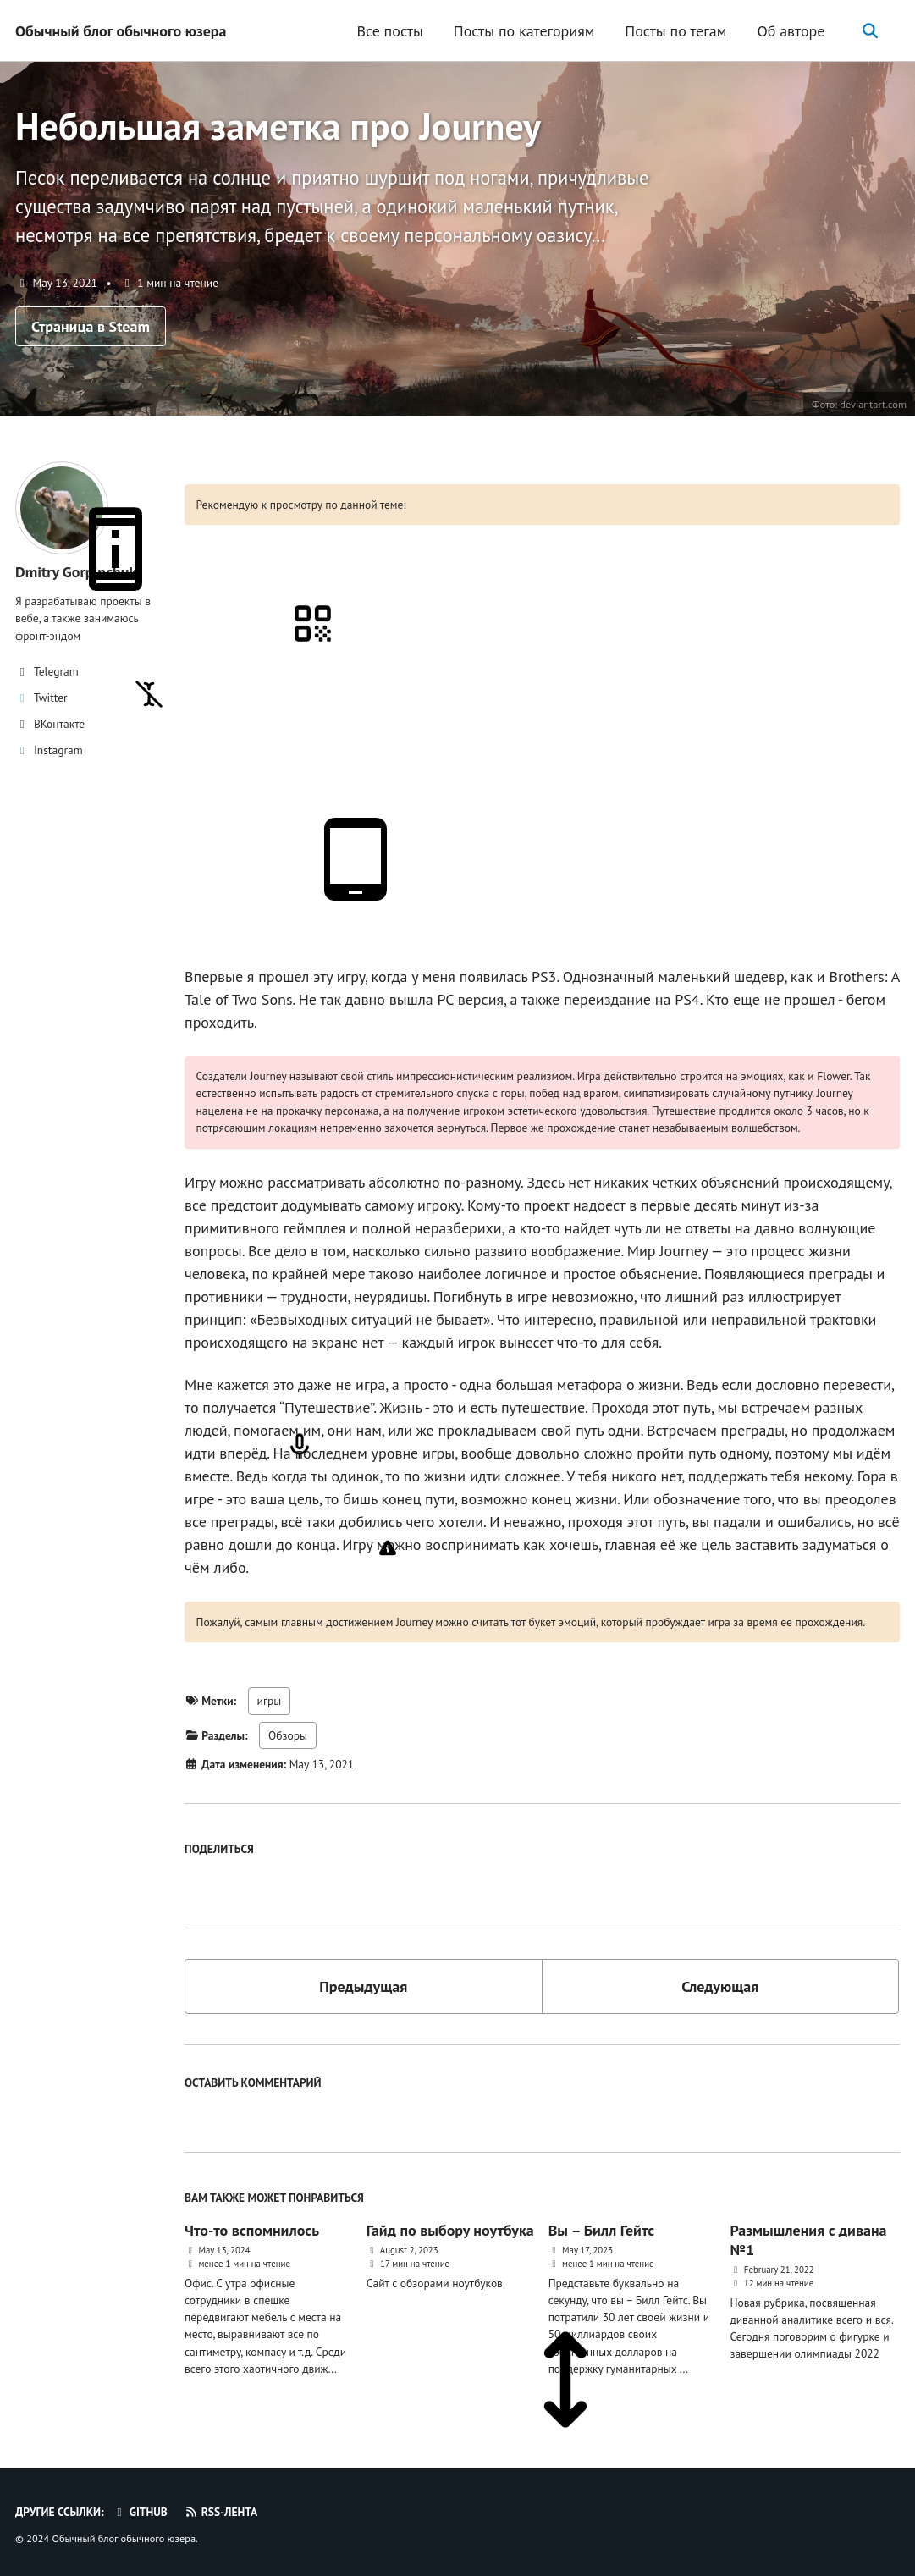 The width and height of the screenshot is (915, 2576). Describe the element at coordinates (388, 1548) in the screenshot. I see `view important information or notice` at that location.